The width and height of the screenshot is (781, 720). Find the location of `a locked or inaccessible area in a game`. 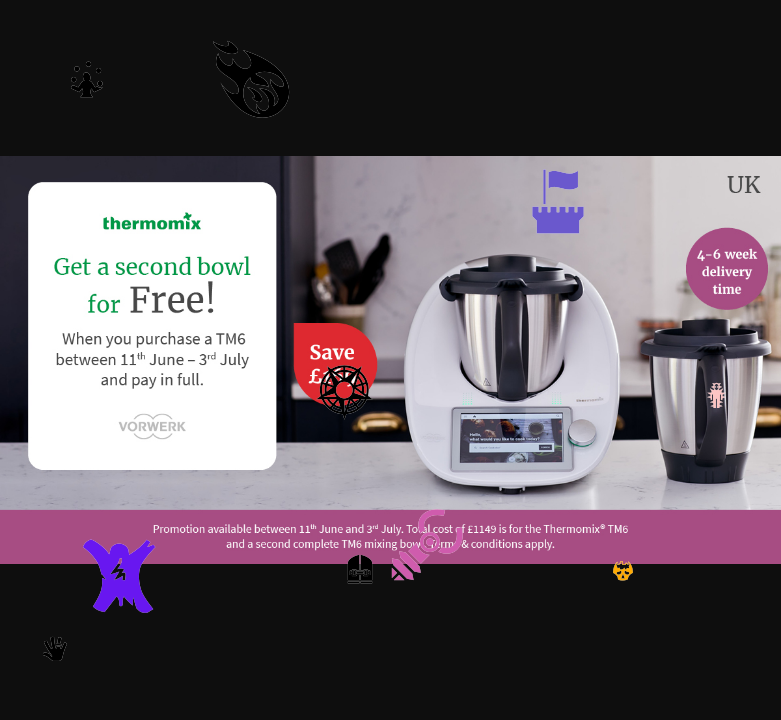

a locked or inaccessible area in a game is located at coordinates (360, 568).